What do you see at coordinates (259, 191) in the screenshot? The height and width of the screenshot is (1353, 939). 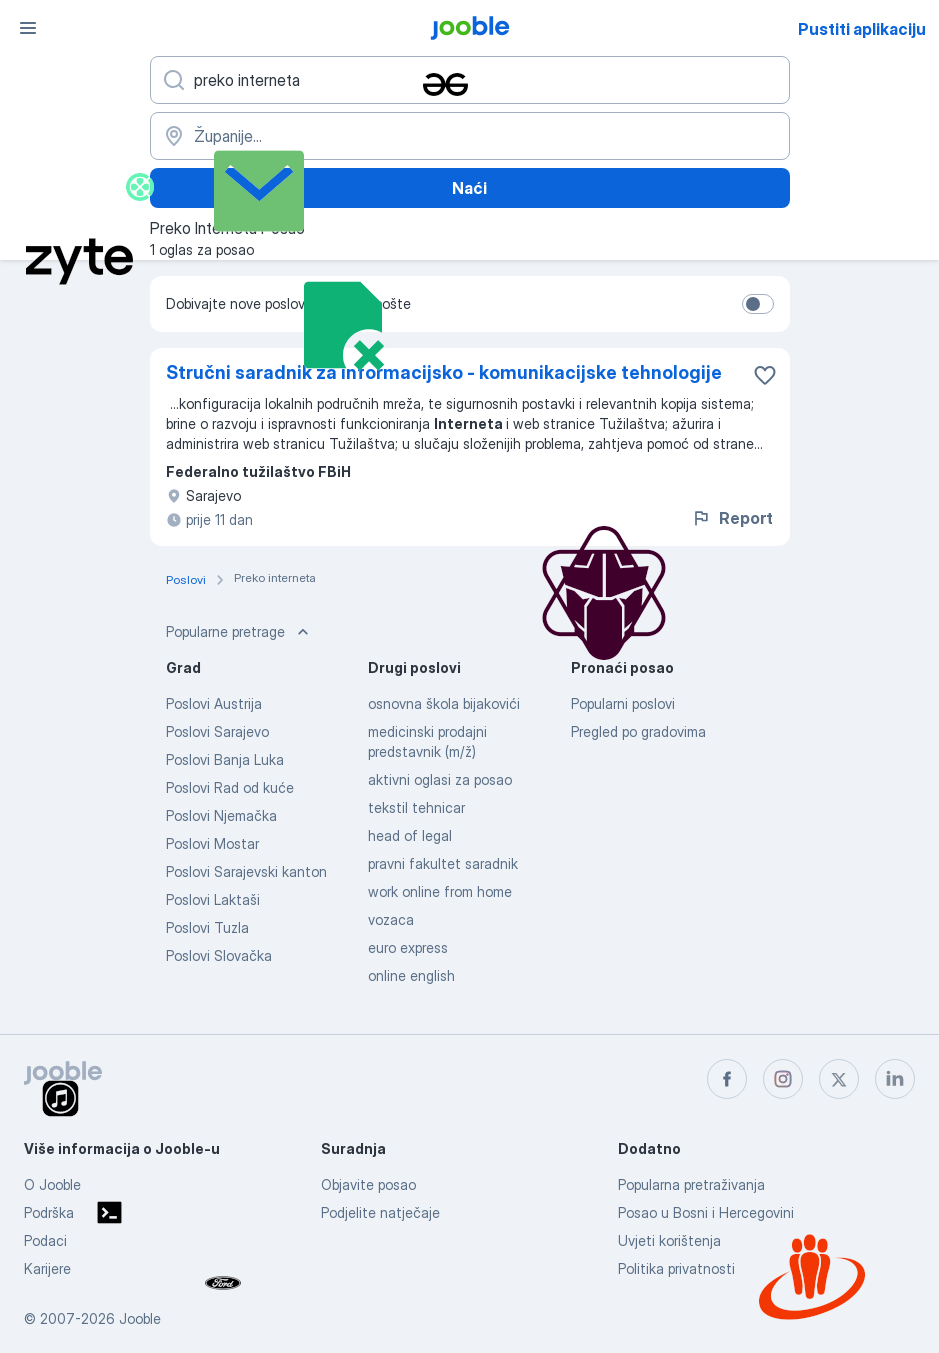 I see `open your email inbox` at bounding box center [259, 191].